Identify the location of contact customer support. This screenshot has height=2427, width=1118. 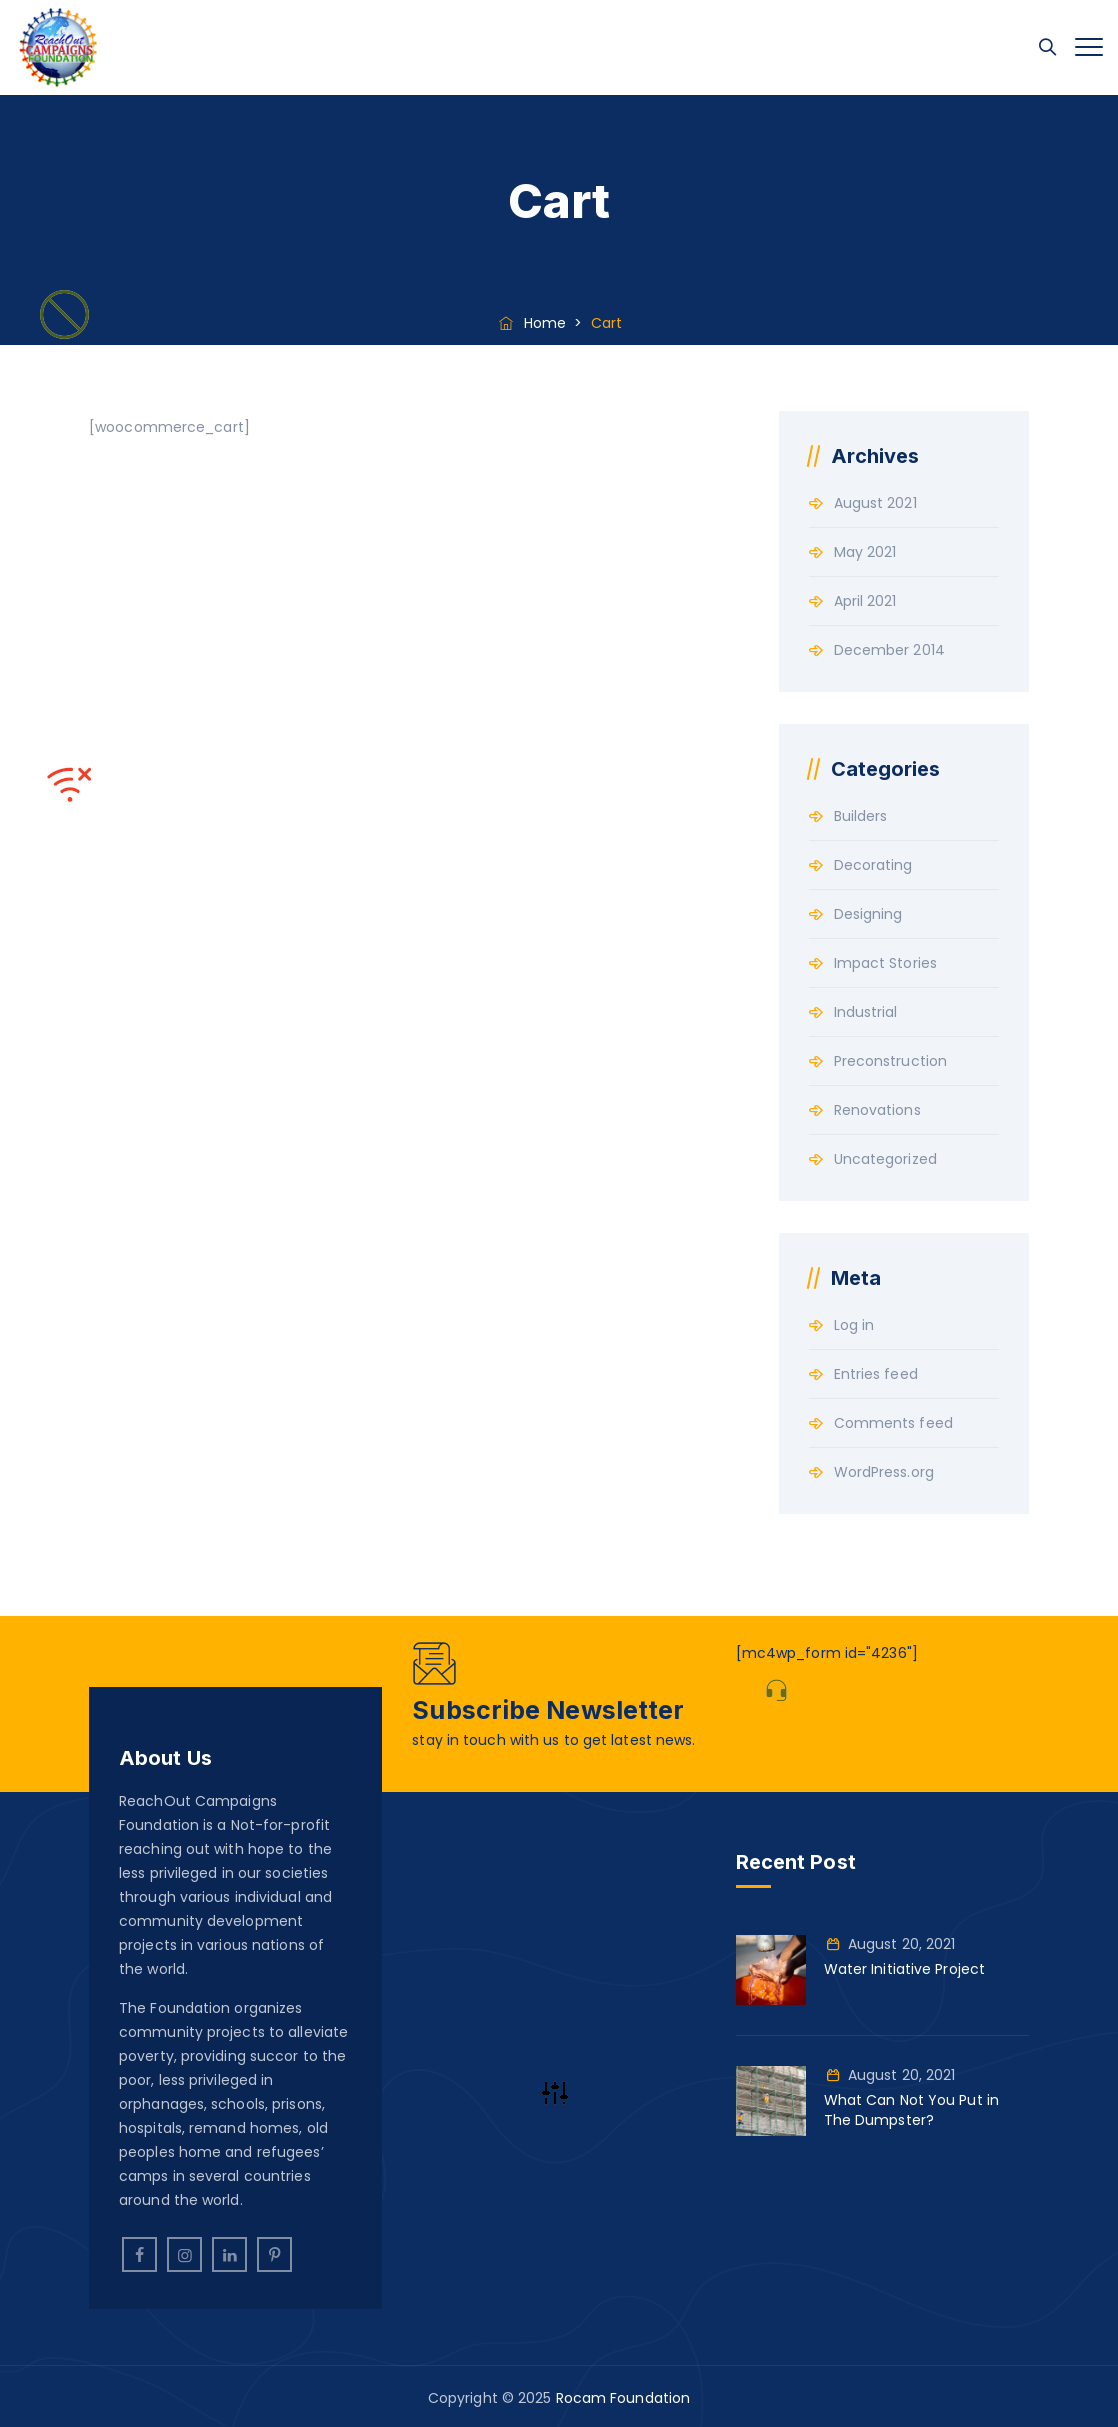
(776, 1689).